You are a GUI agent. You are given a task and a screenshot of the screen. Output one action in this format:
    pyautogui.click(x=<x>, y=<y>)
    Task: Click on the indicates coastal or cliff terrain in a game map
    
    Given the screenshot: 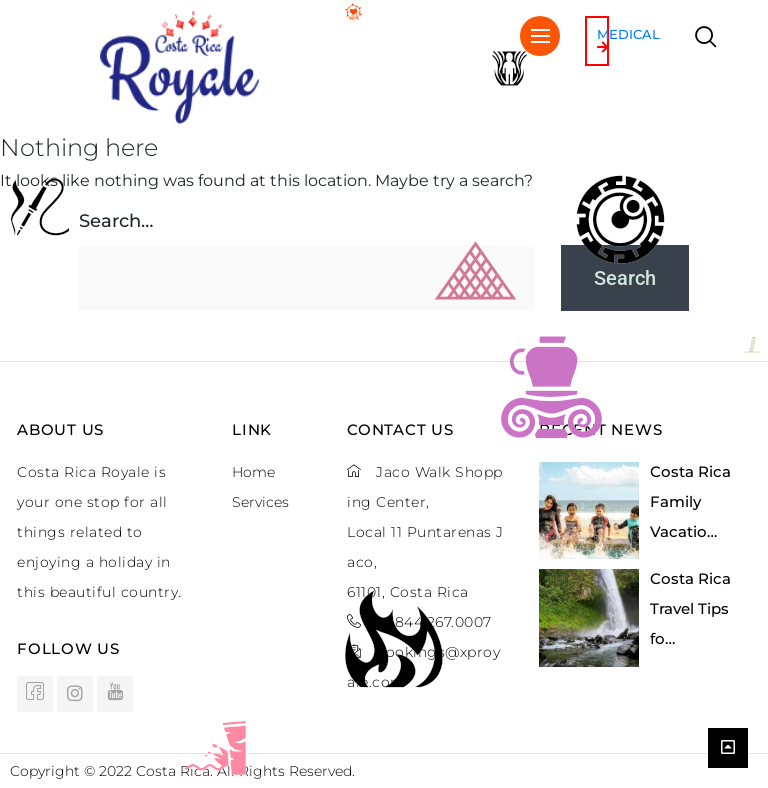 What is the action you would take?
    pyautogui.click(x=215, y=744)
    